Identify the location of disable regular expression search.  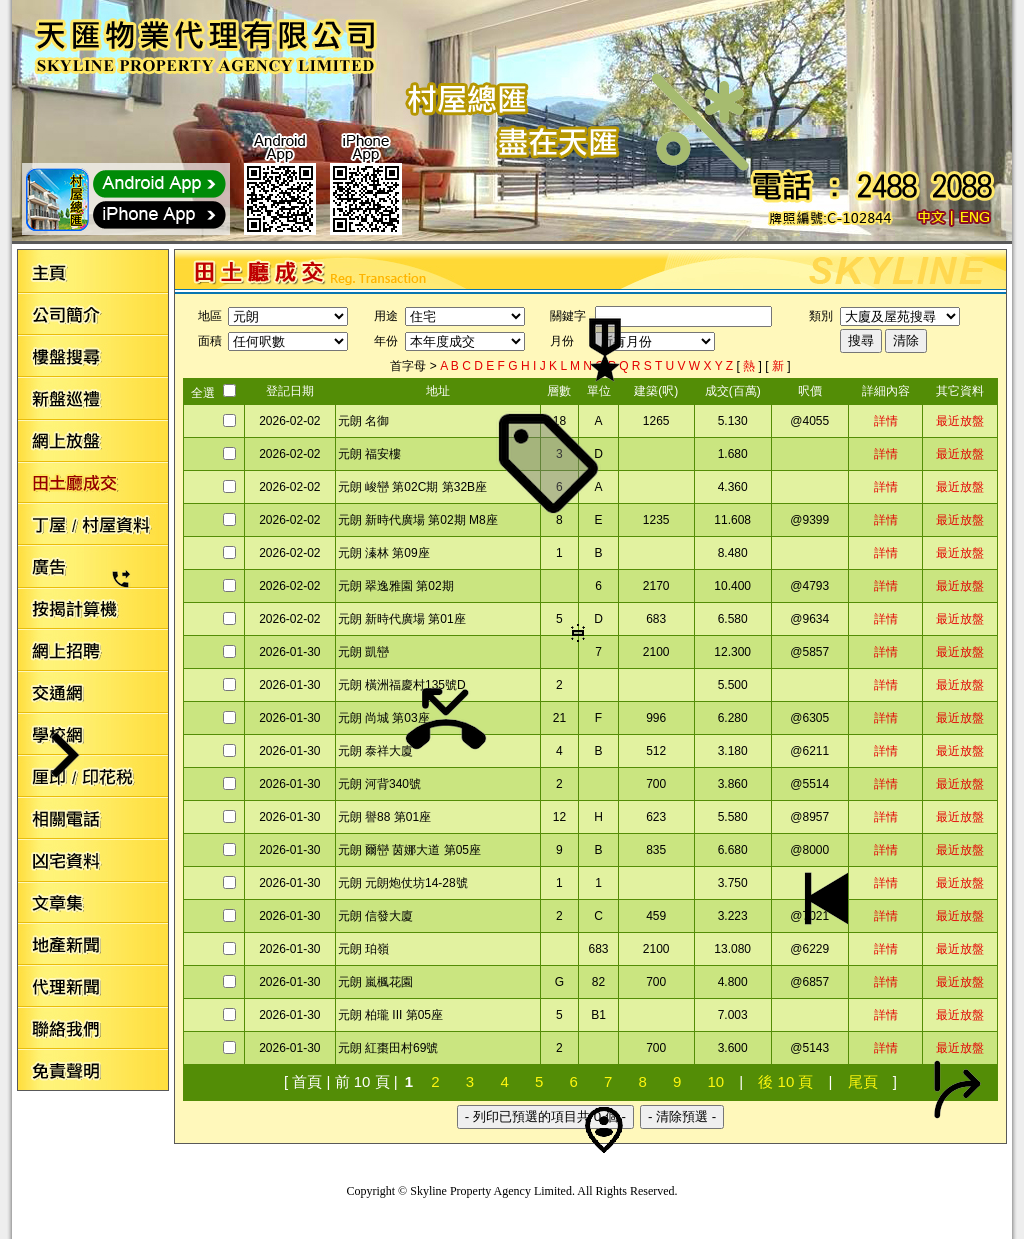
(700, 122).